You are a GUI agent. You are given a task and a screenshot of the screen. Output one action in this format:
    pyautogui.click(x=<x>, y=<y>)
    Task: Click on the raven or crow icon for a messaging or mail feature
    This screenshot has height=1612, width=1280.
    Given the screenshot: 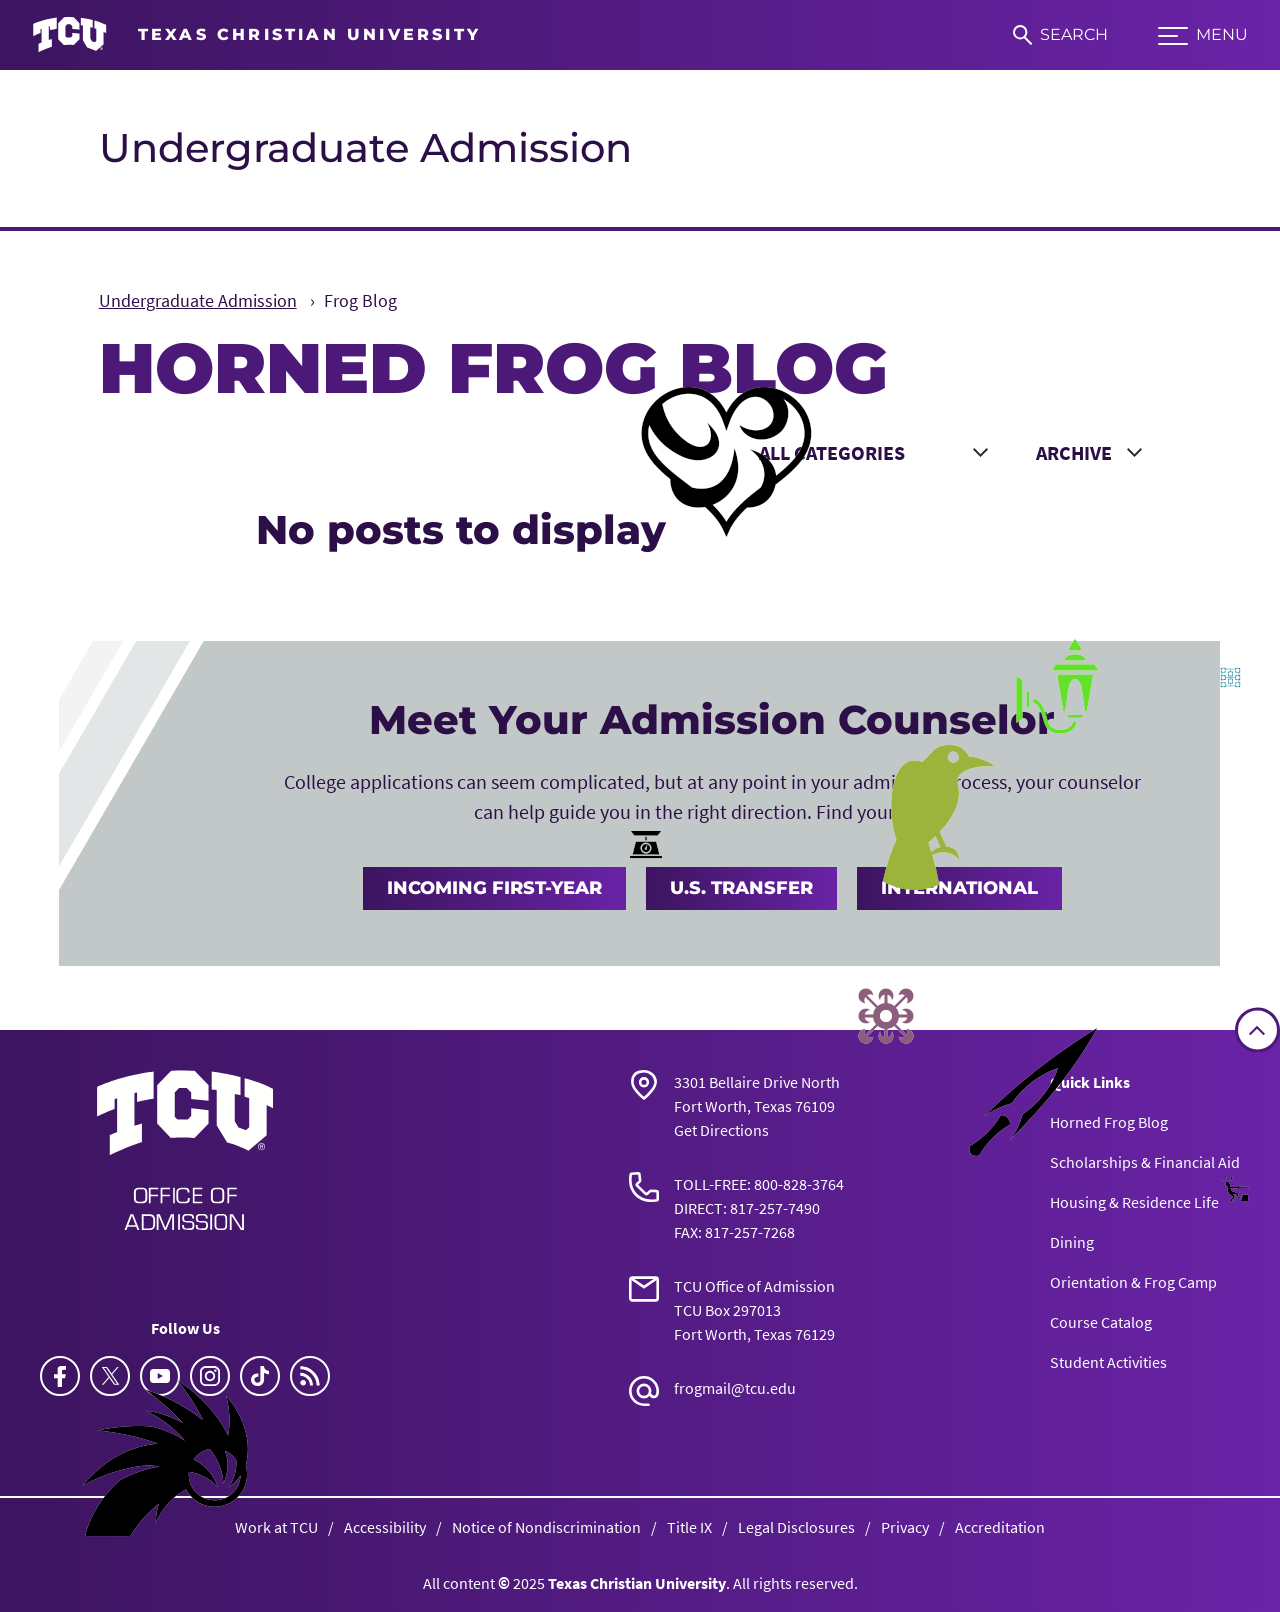 What is the action you would take?
    pyautogui.click(x=923, y=817)
    